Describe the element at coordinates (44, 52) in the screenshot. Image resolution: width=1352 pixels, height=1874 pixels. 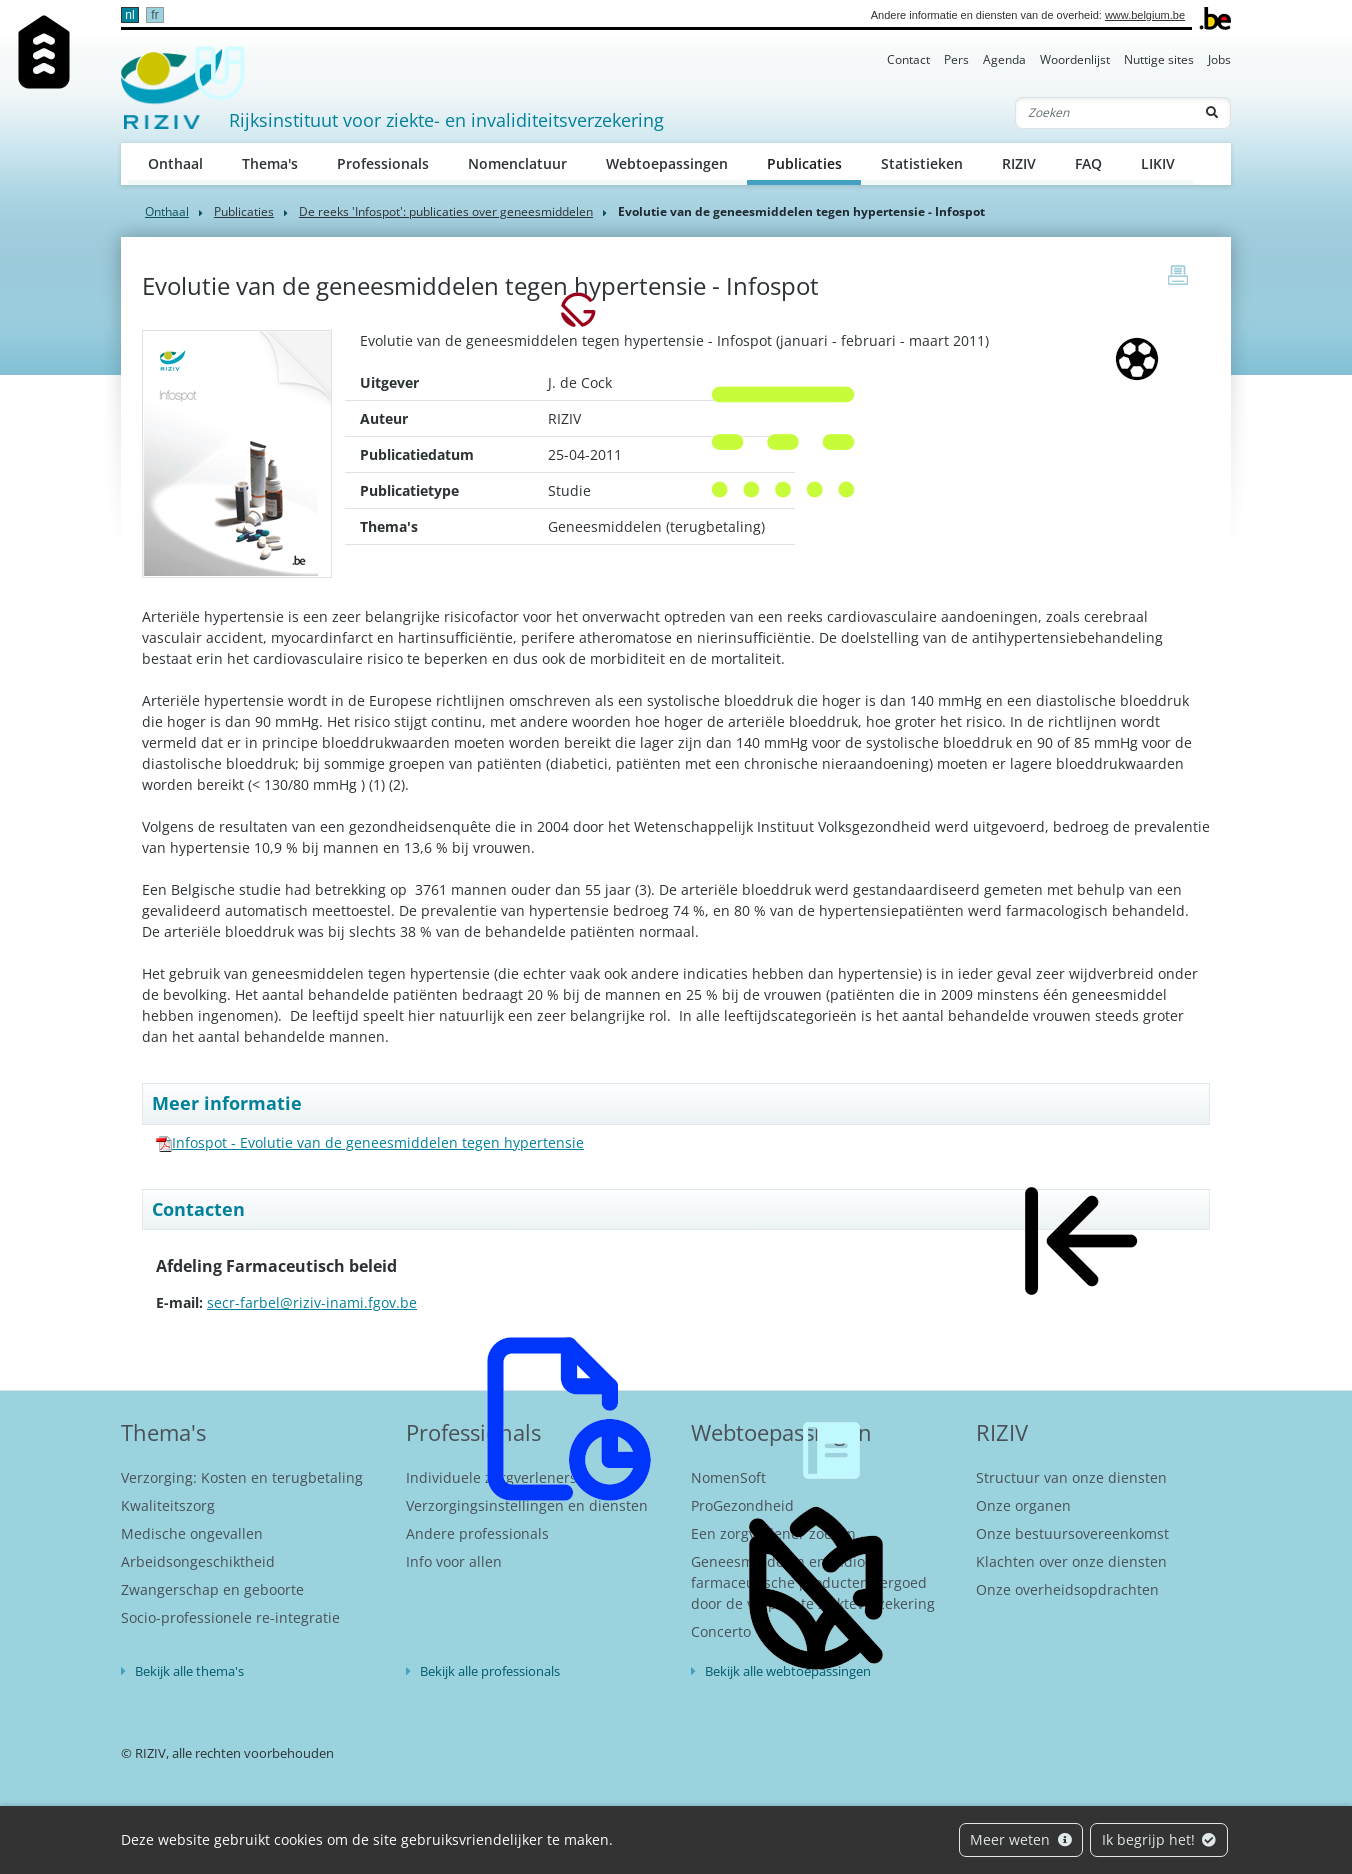
I see `view user rank or level status` at that location.